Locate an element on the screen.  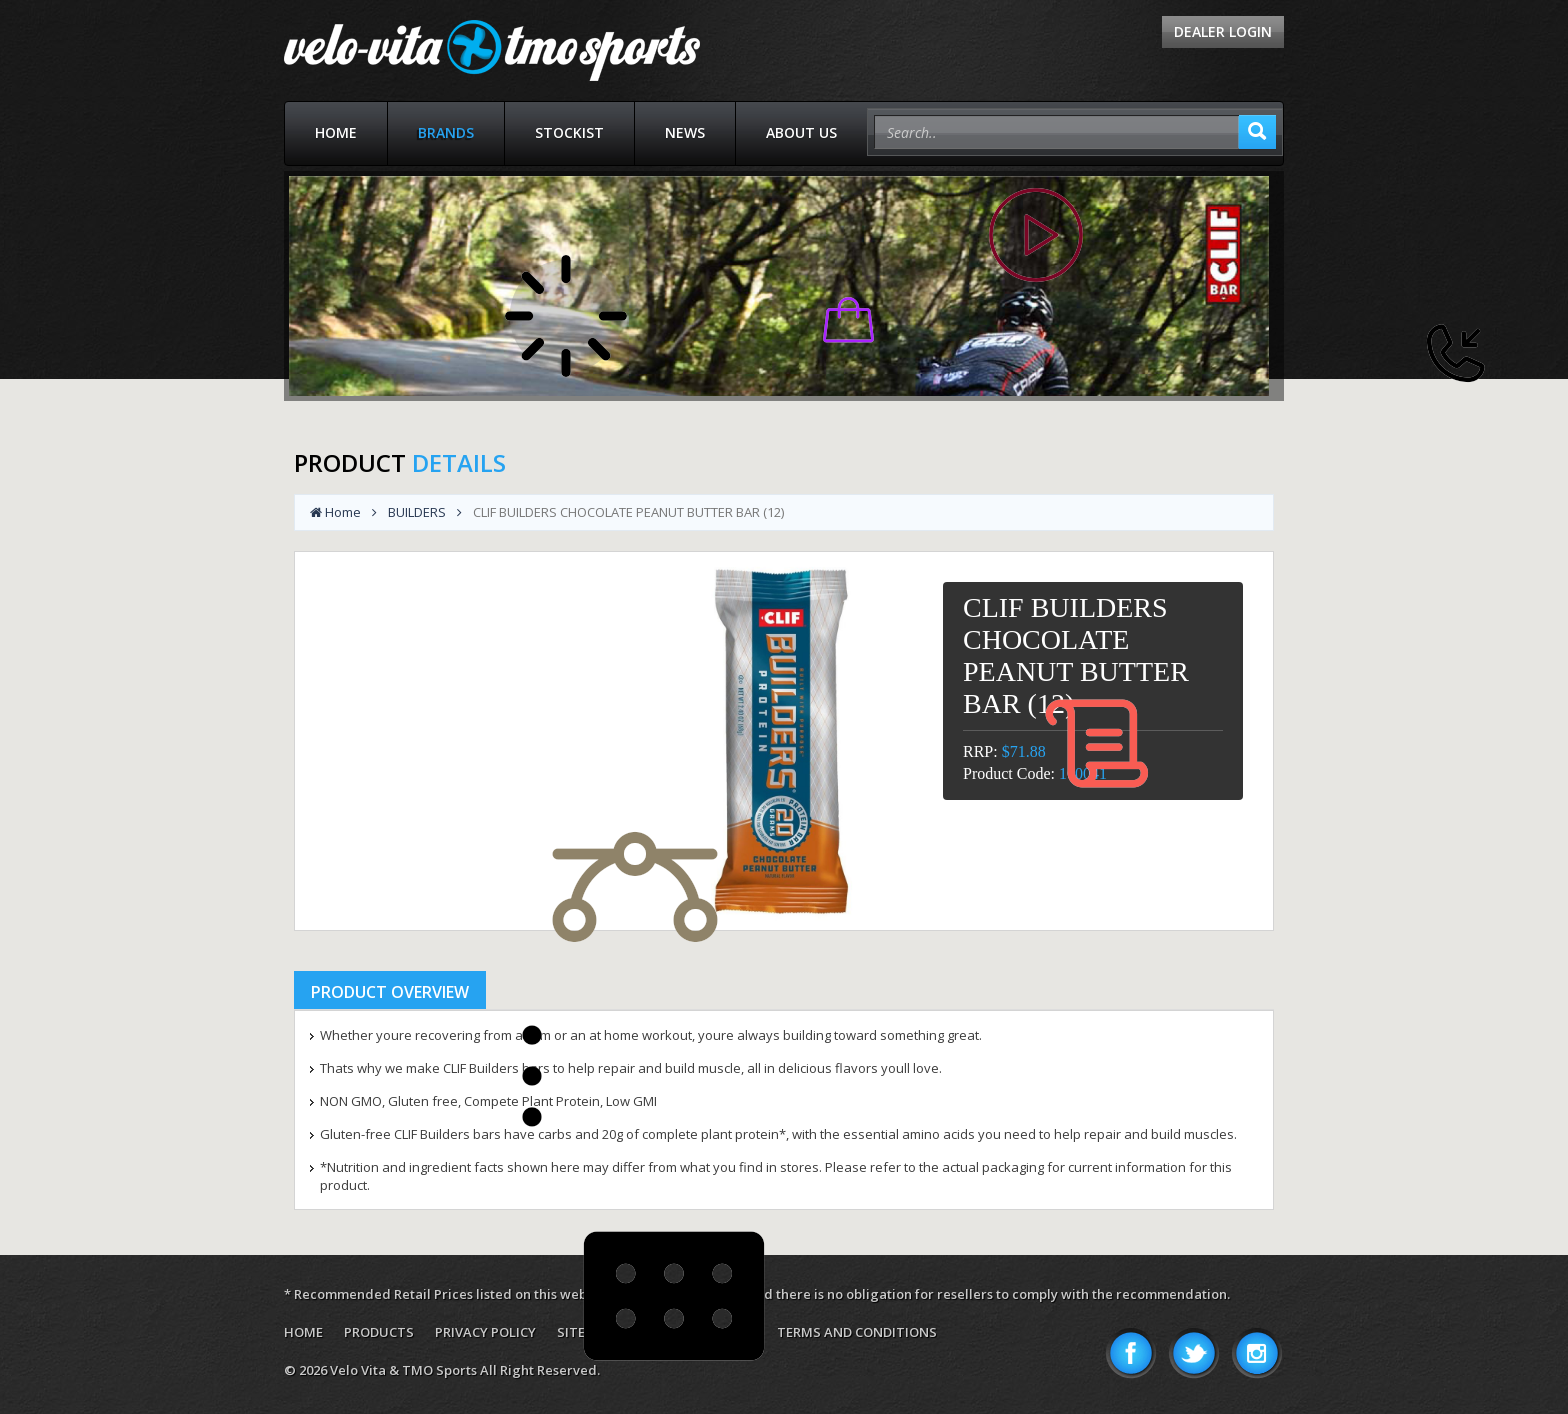
view terms and conditions or legal document is located at coordinates (1100, 743).